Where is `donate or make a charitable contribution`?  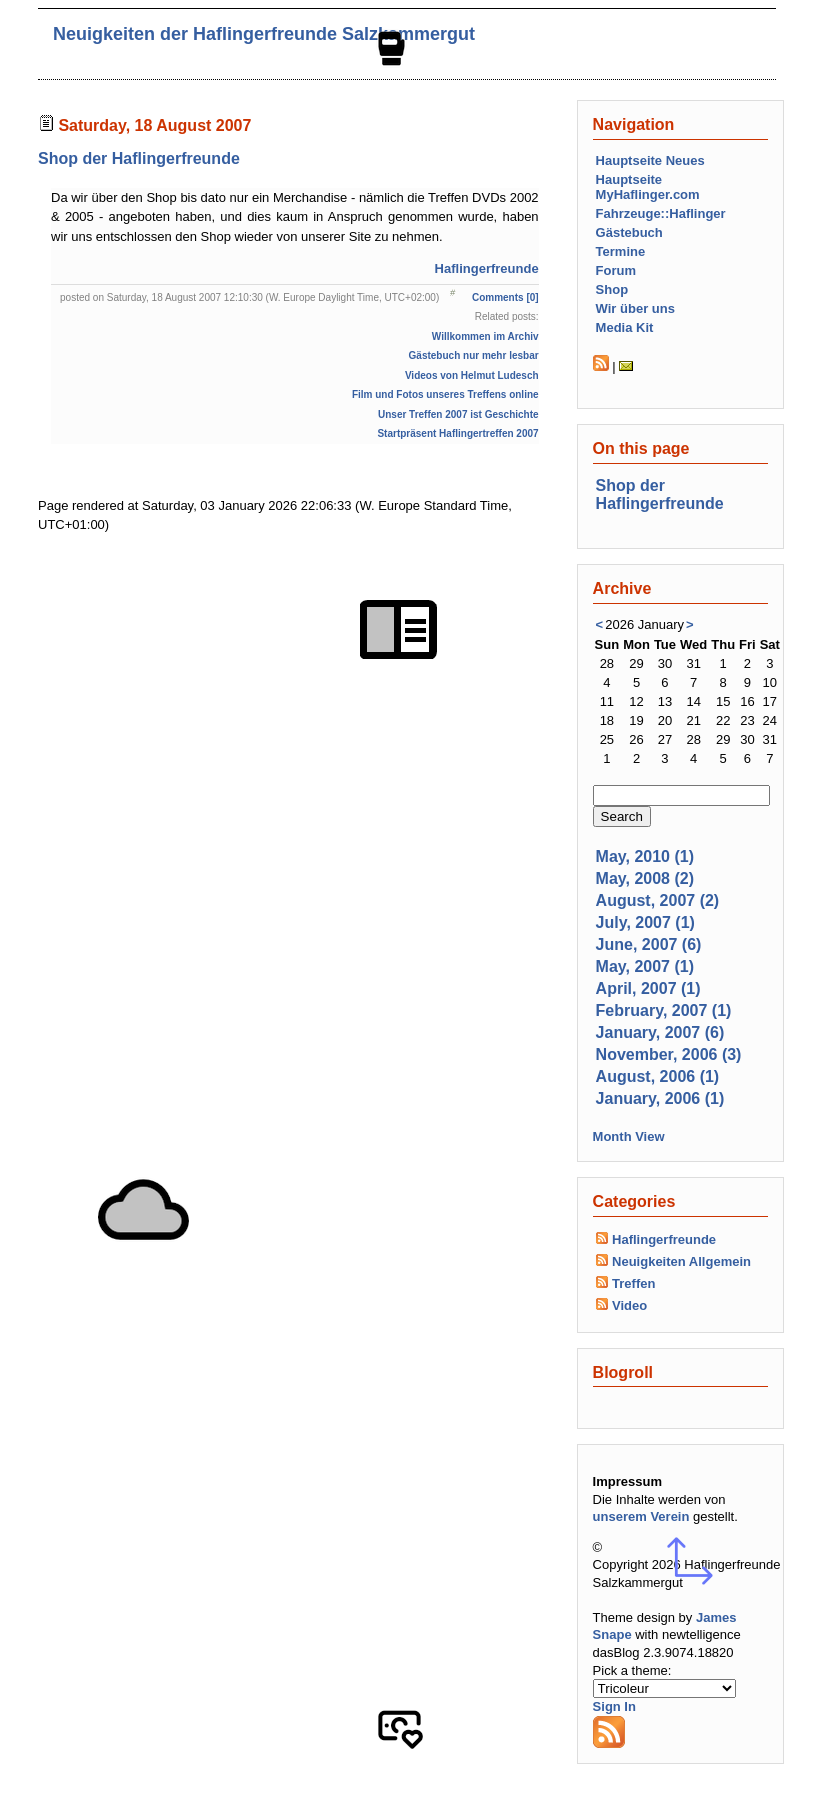 donate or make a charitable contribution is located at coordinates (399, 1725).